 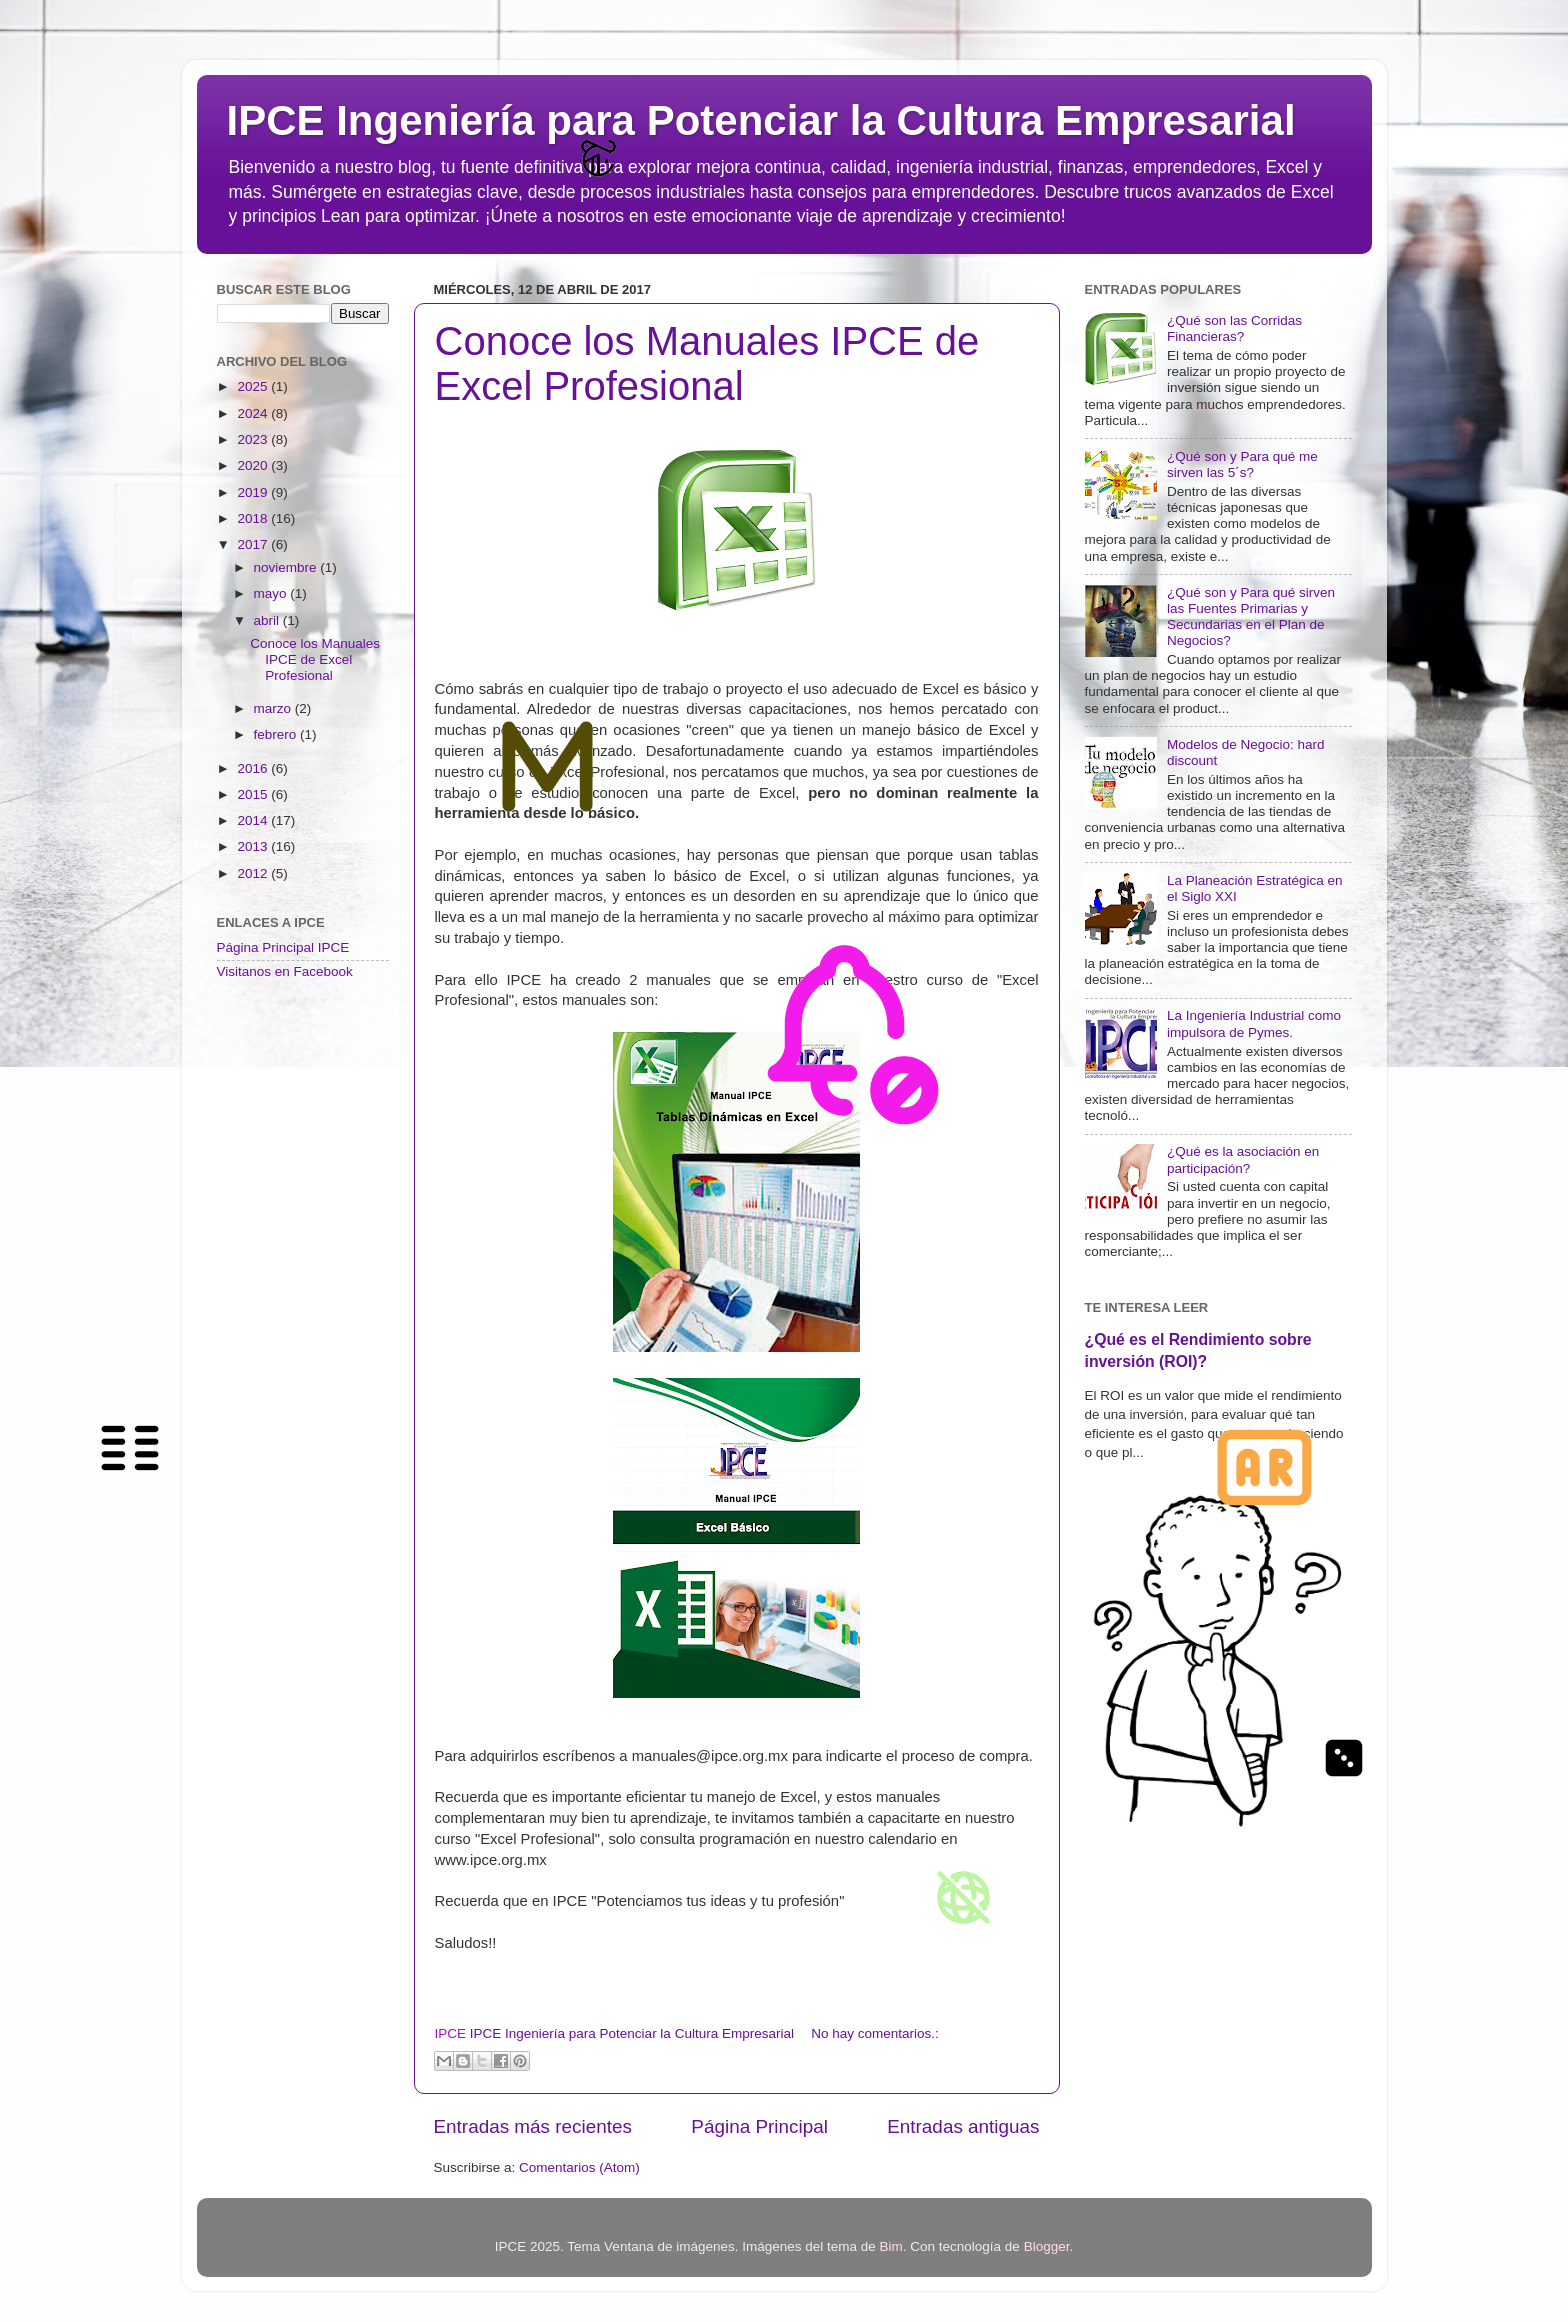 What do you see at coordinates (547, 766) in the screenshot?
I see `indicates items starting with the letter M` at bounding box center [547, 766].